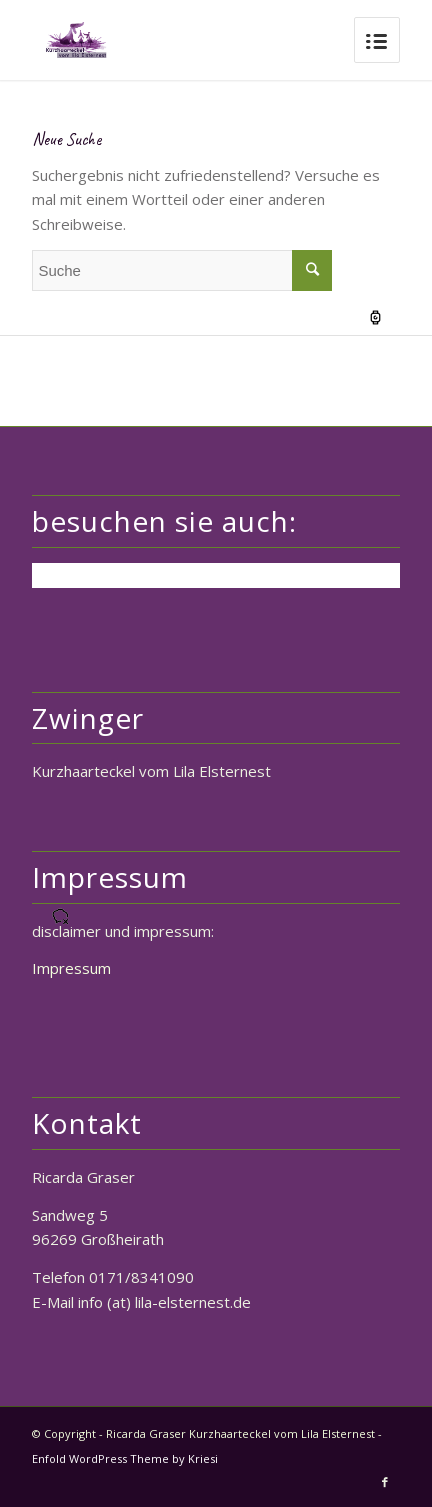 The width and height of the screenshot is (432, 1507). What do you see at coordinates (60, 916) in the screenshot?
I see `delete a message or conversation` at bounding box center [60, 916].